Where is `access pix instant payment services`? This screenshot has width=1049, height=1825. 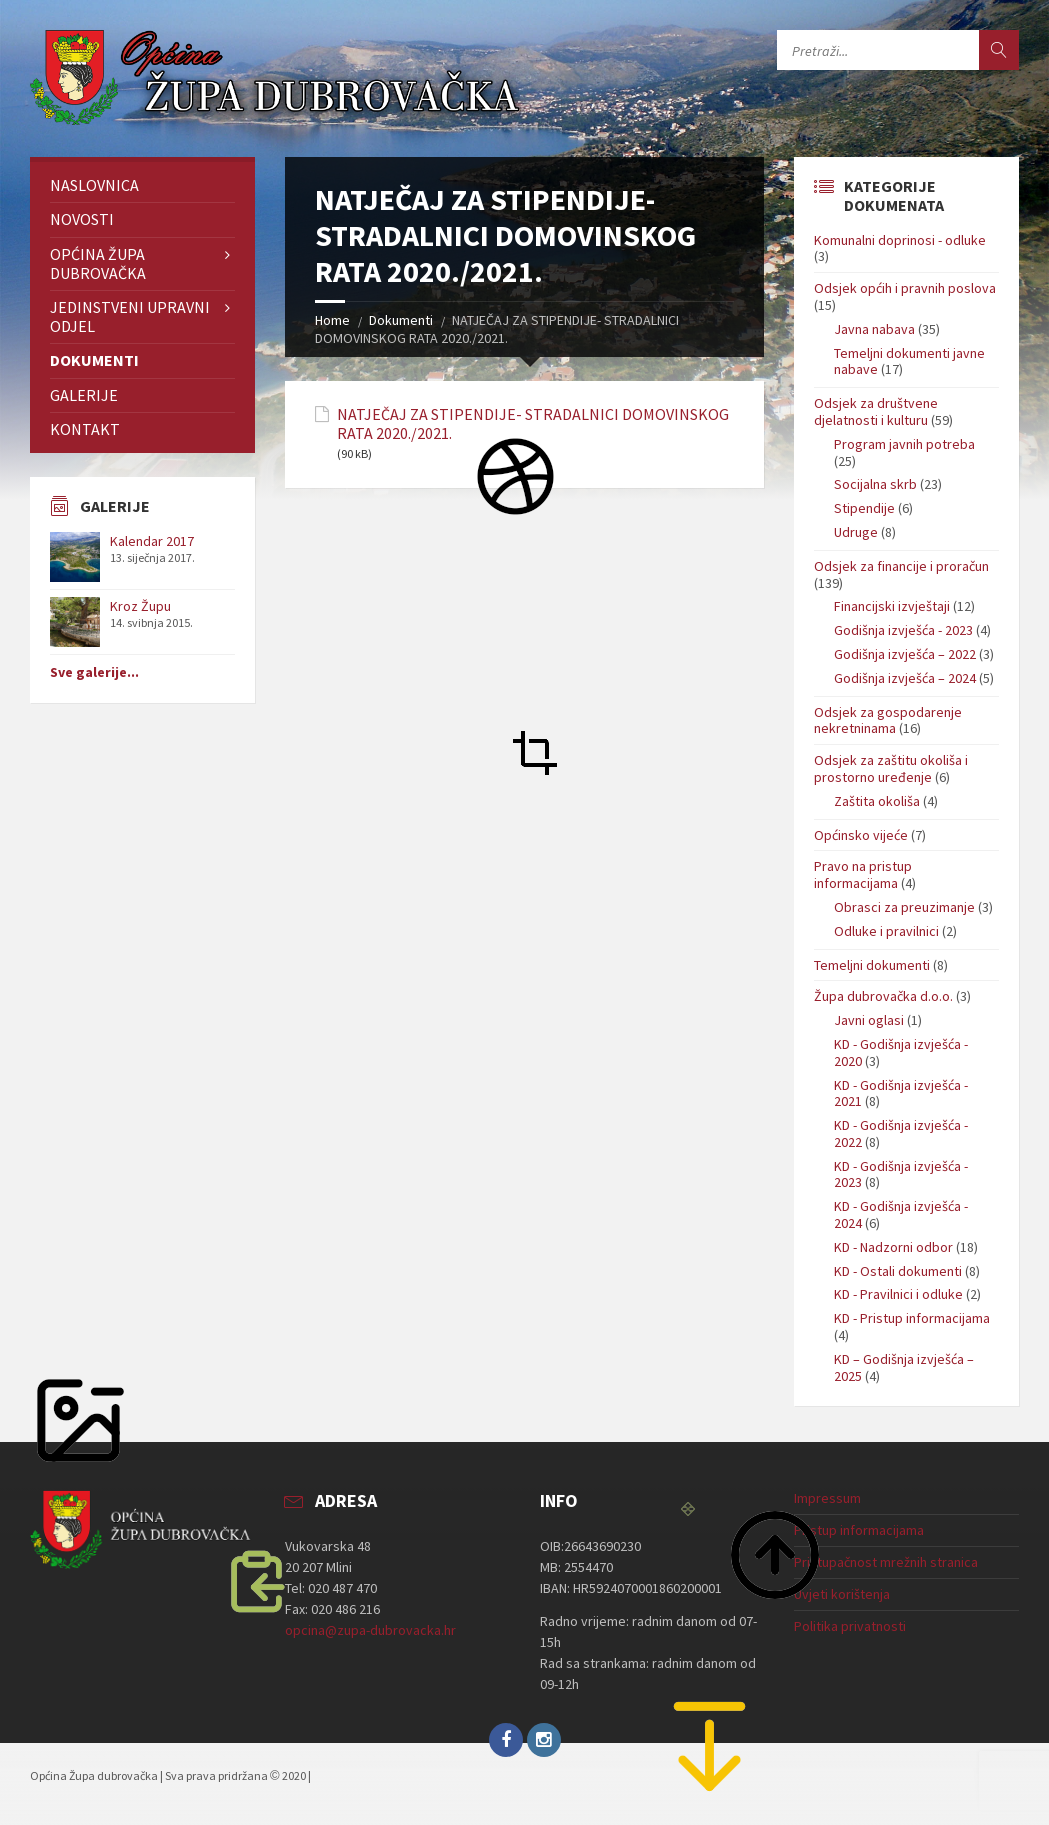
access pix instant payment services is located at coordinates (688, 1509).